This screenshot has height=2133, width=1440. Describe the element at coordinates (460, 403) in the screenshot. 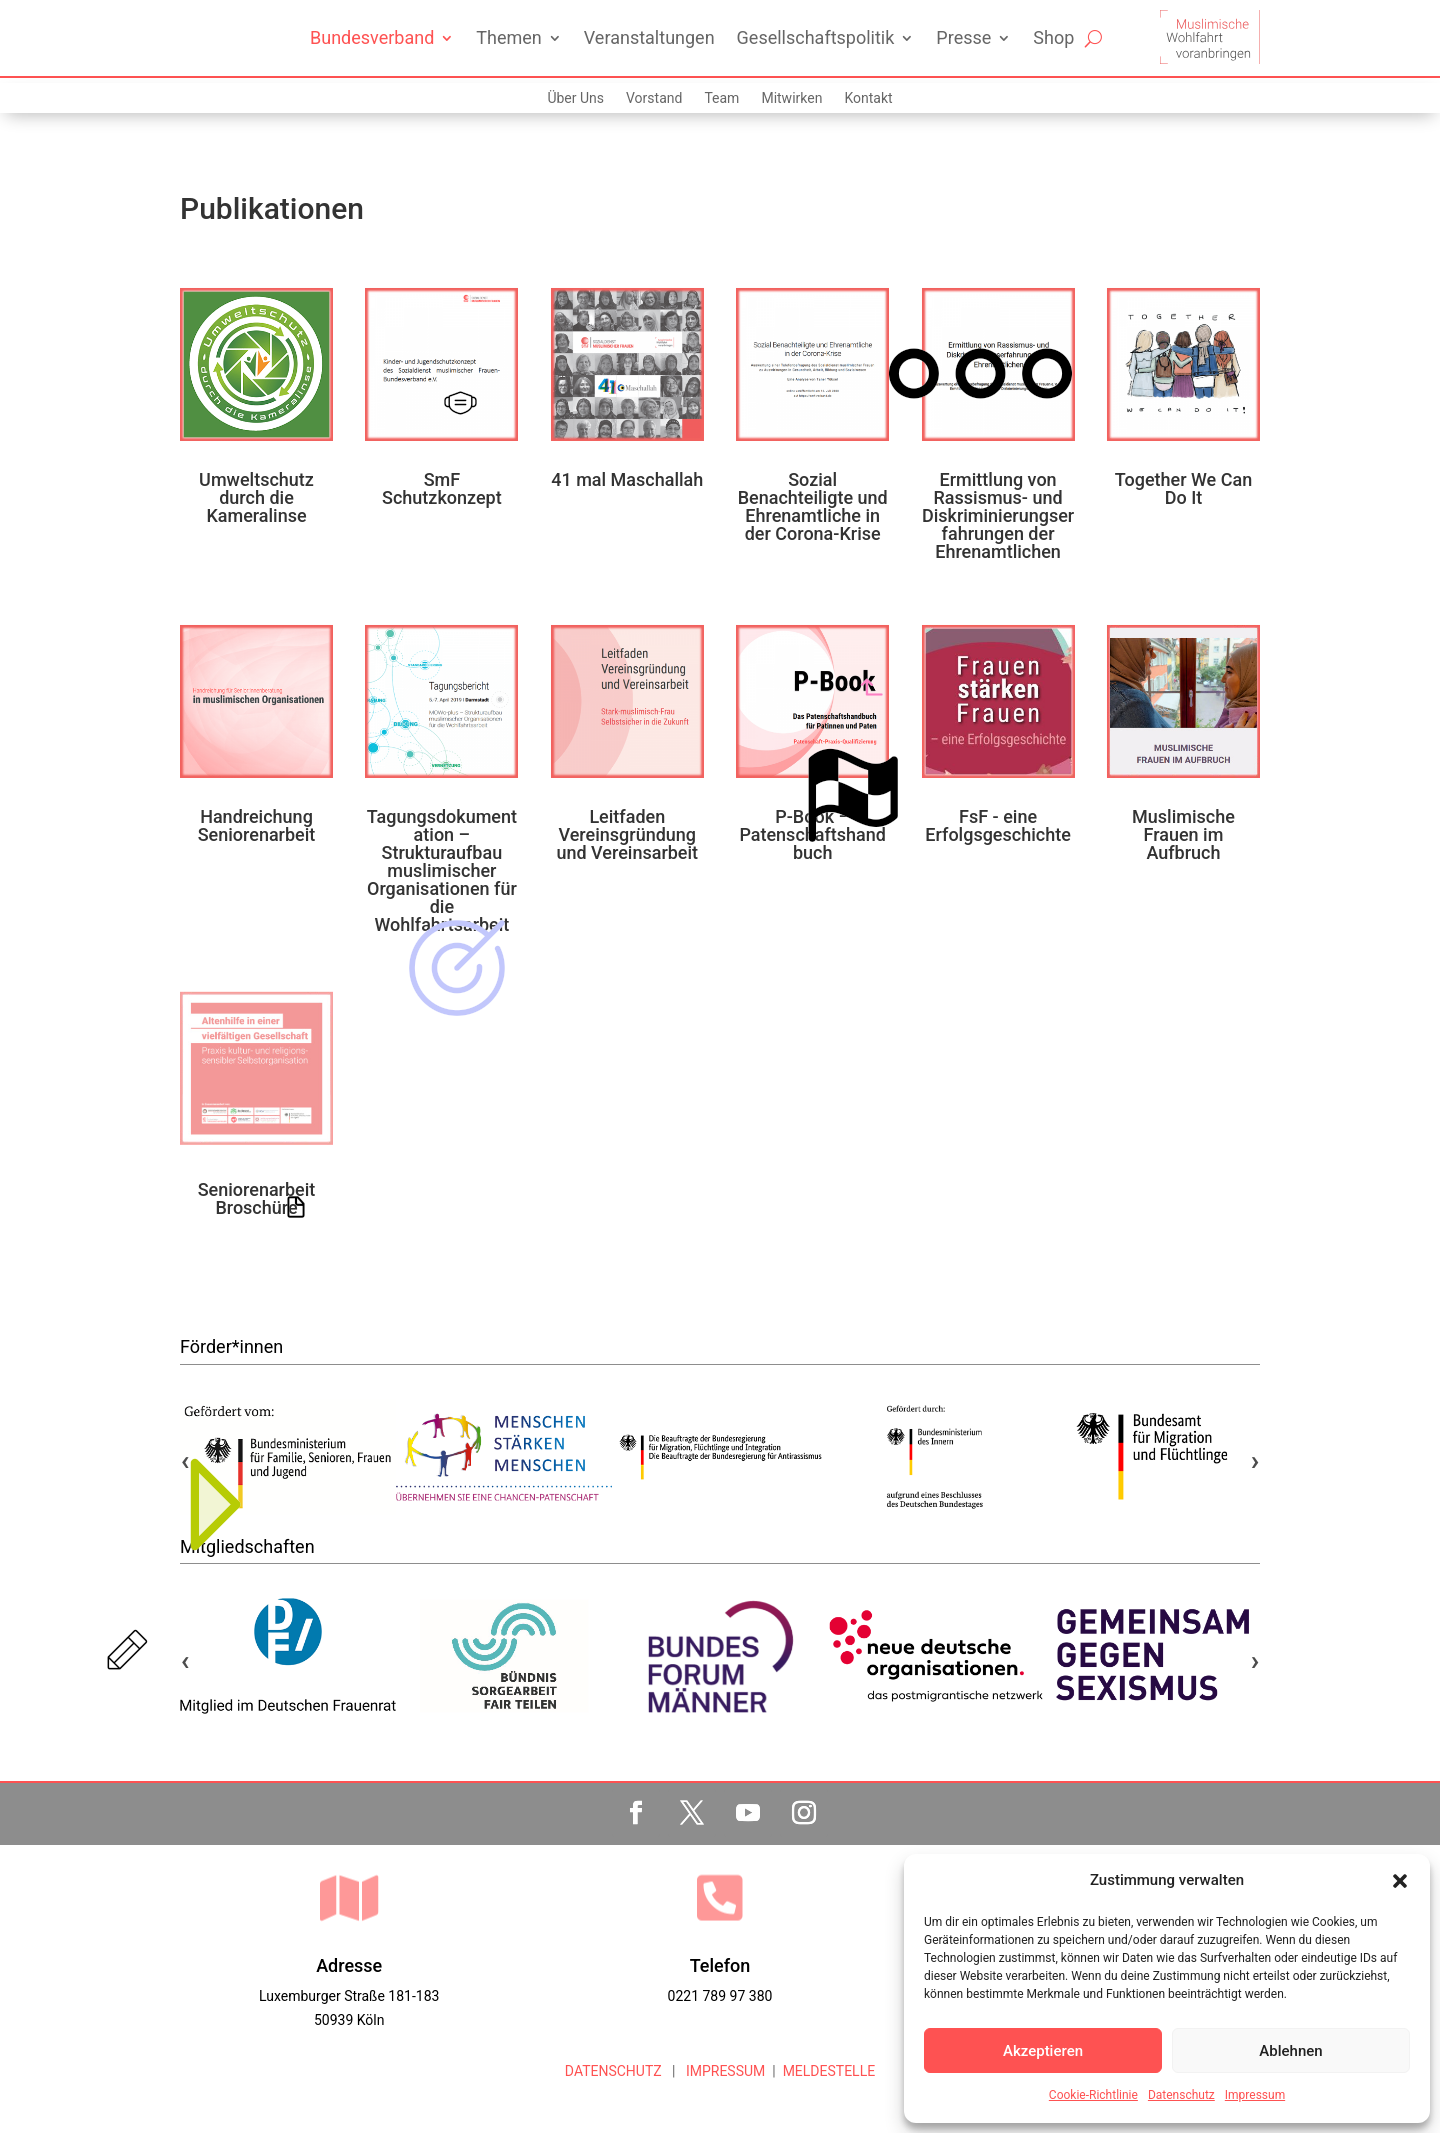

I see `indicates face mask required or health safety guidelines` at that location.